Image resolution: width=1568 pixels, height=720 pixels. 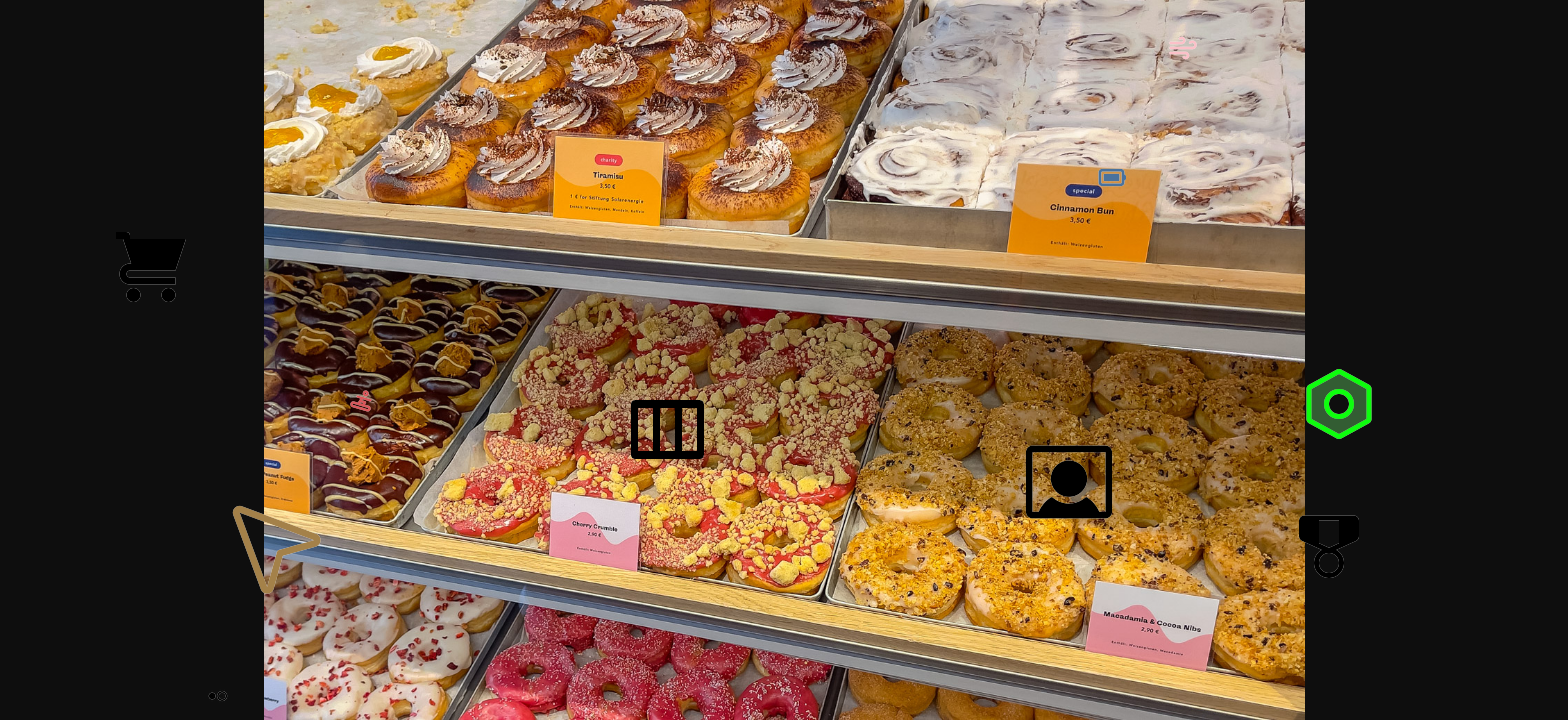 I want to click on view your shopping cart, so click(x=151, y=267).